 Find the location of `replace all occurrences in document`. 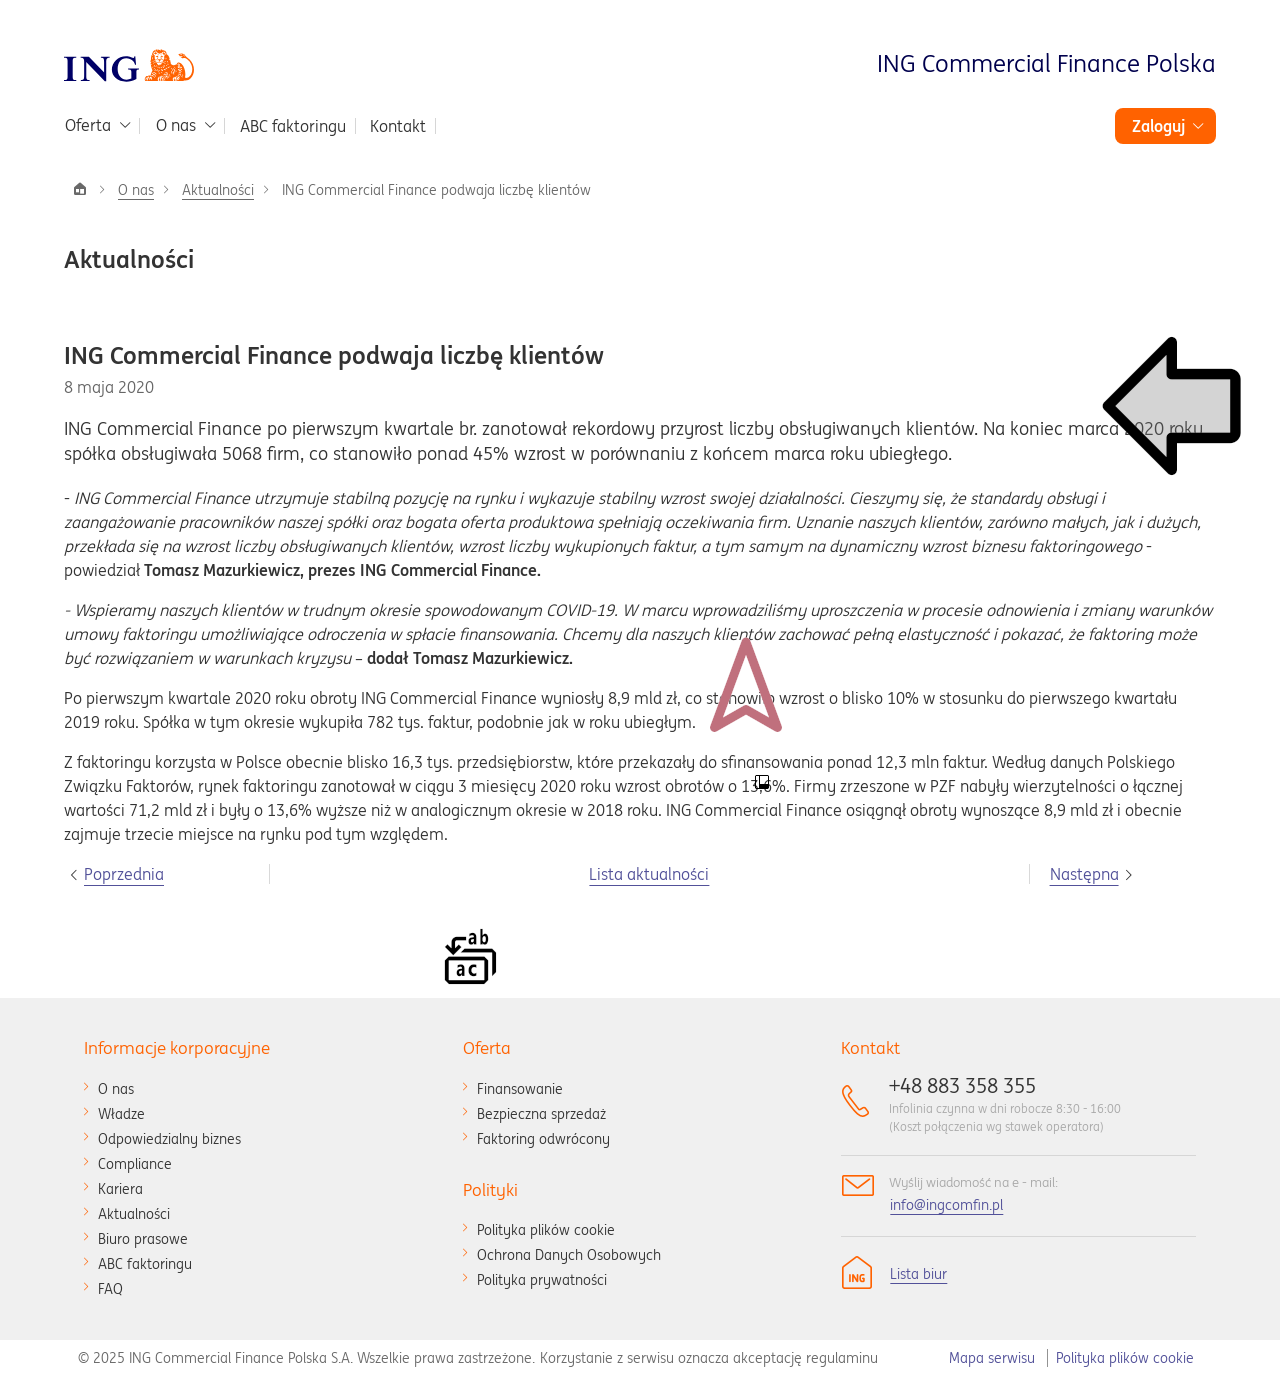

replace all occurrences in document is located at coordinates (468, 956).